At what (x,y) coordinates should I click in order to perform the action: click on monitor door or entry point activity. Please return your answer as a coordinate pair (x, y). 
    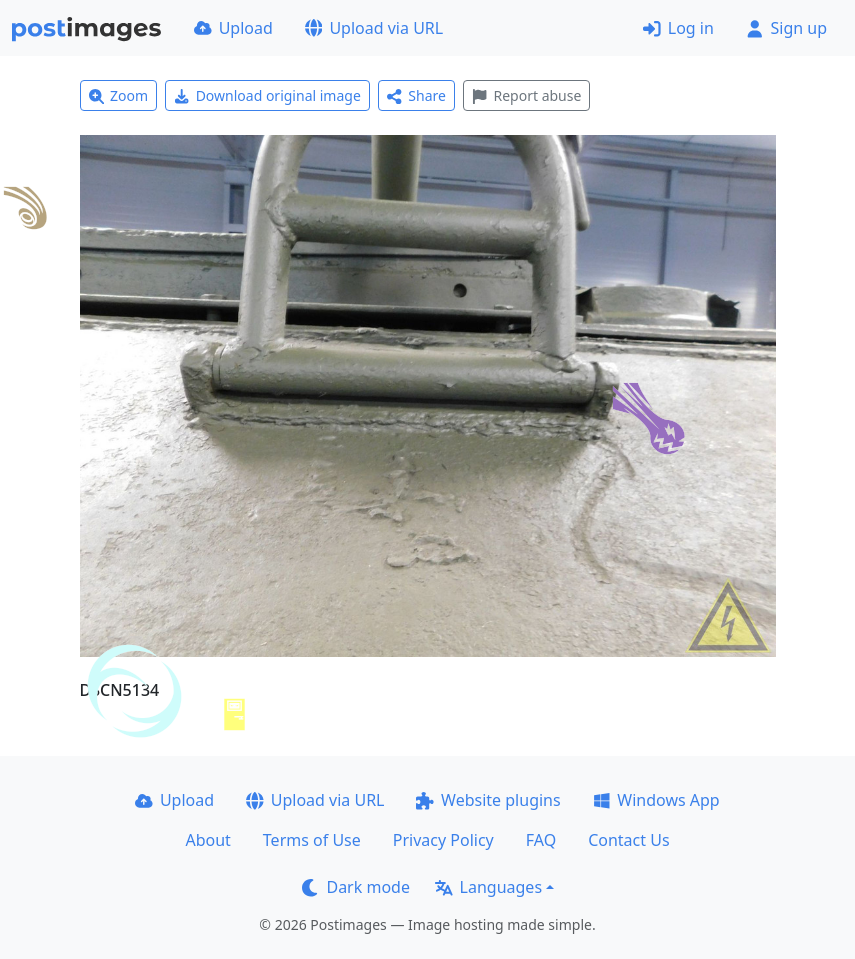
    Looking at the image, I should click on (234, 714).